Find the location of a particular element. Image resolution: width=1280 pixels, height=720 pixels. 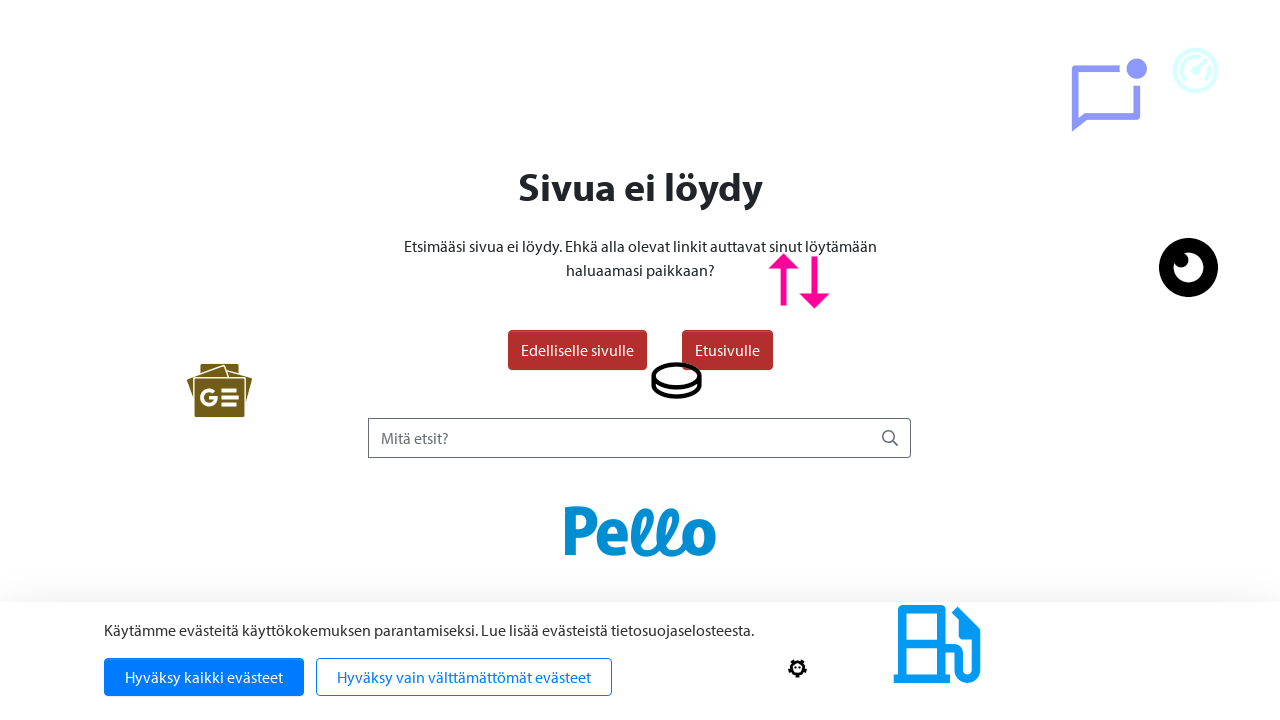

open Google News app is located at coordinates (219, 390).